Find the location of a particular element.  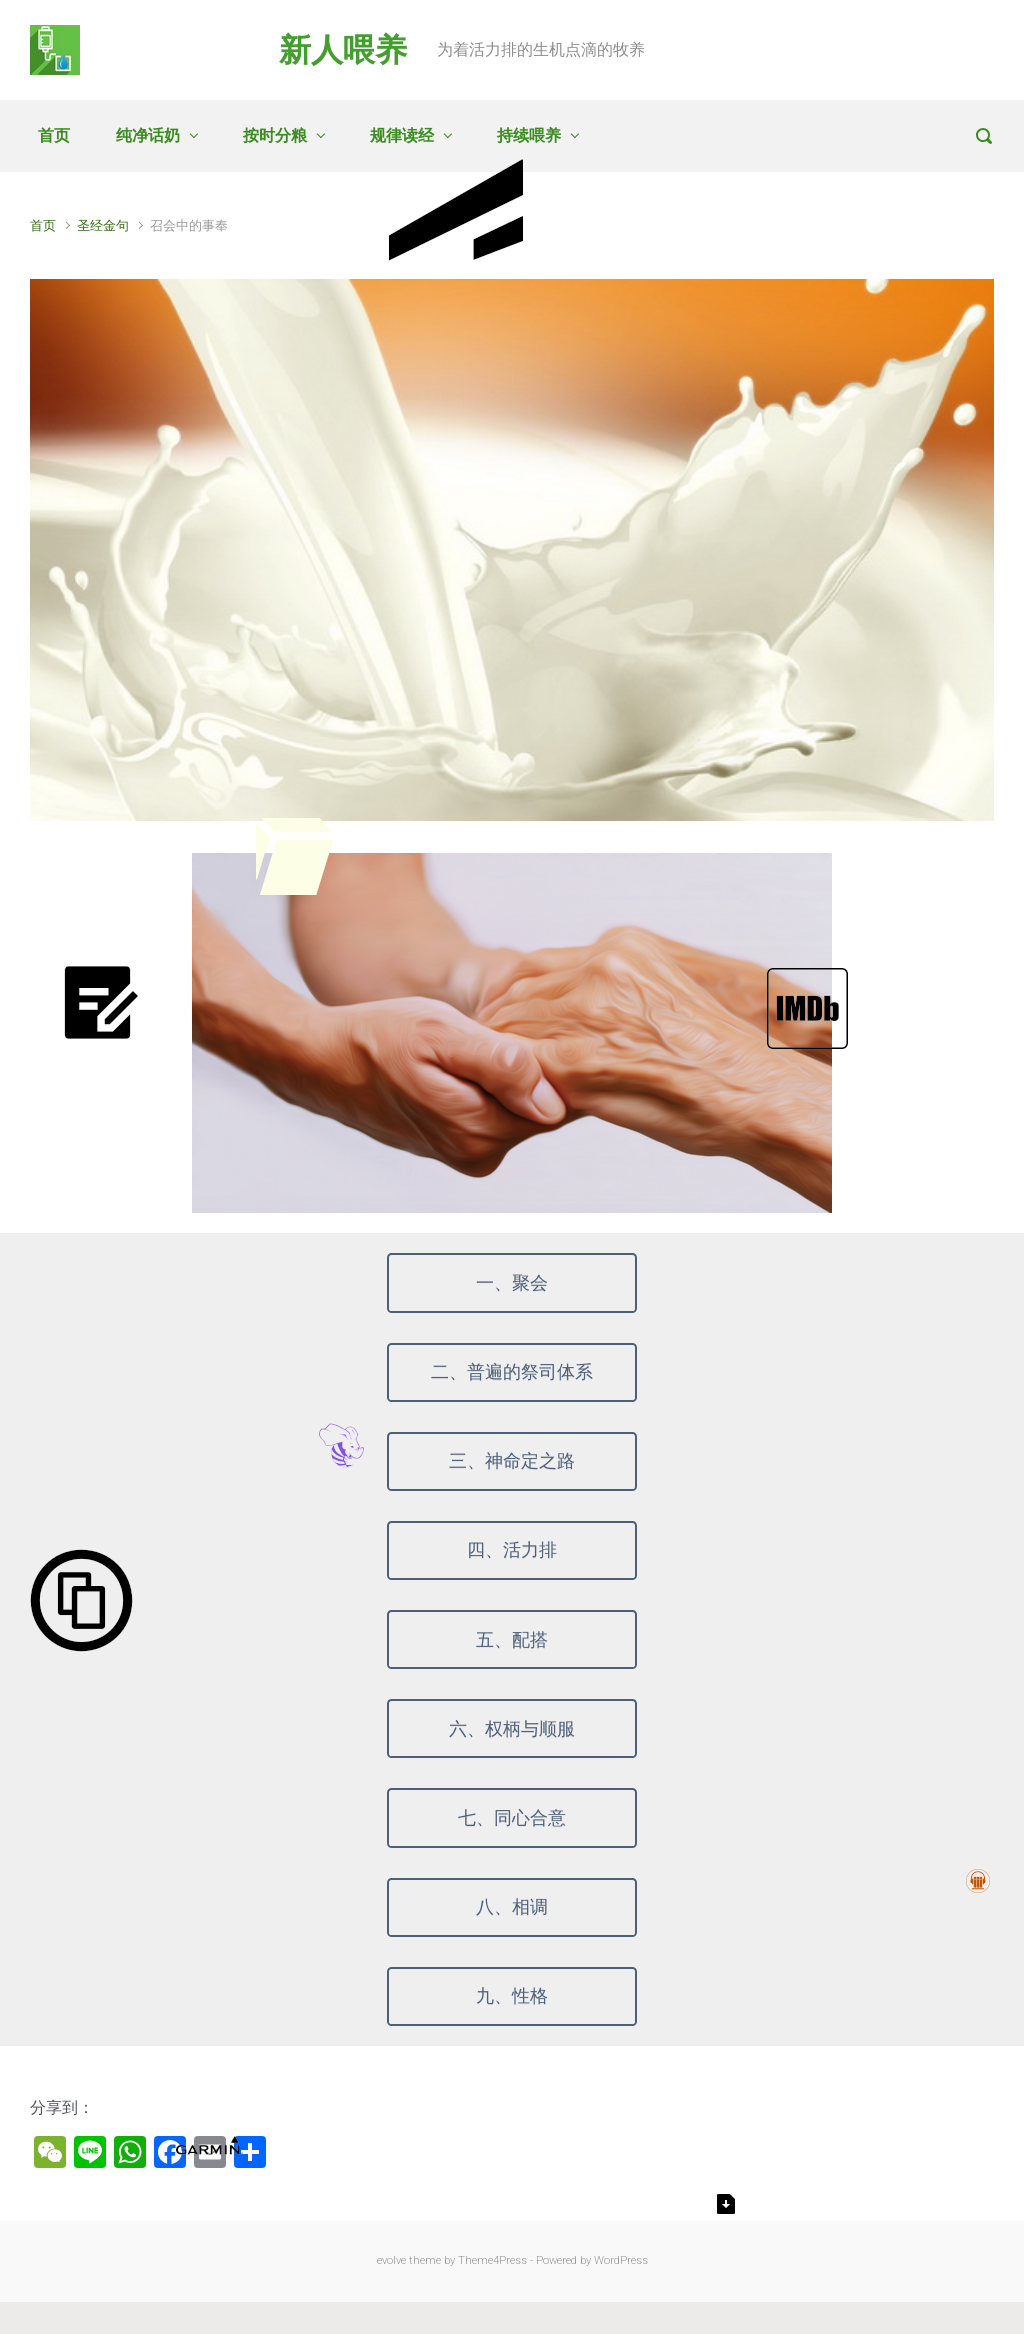

garmin app or service branding is located at coordinates (209, 2145).